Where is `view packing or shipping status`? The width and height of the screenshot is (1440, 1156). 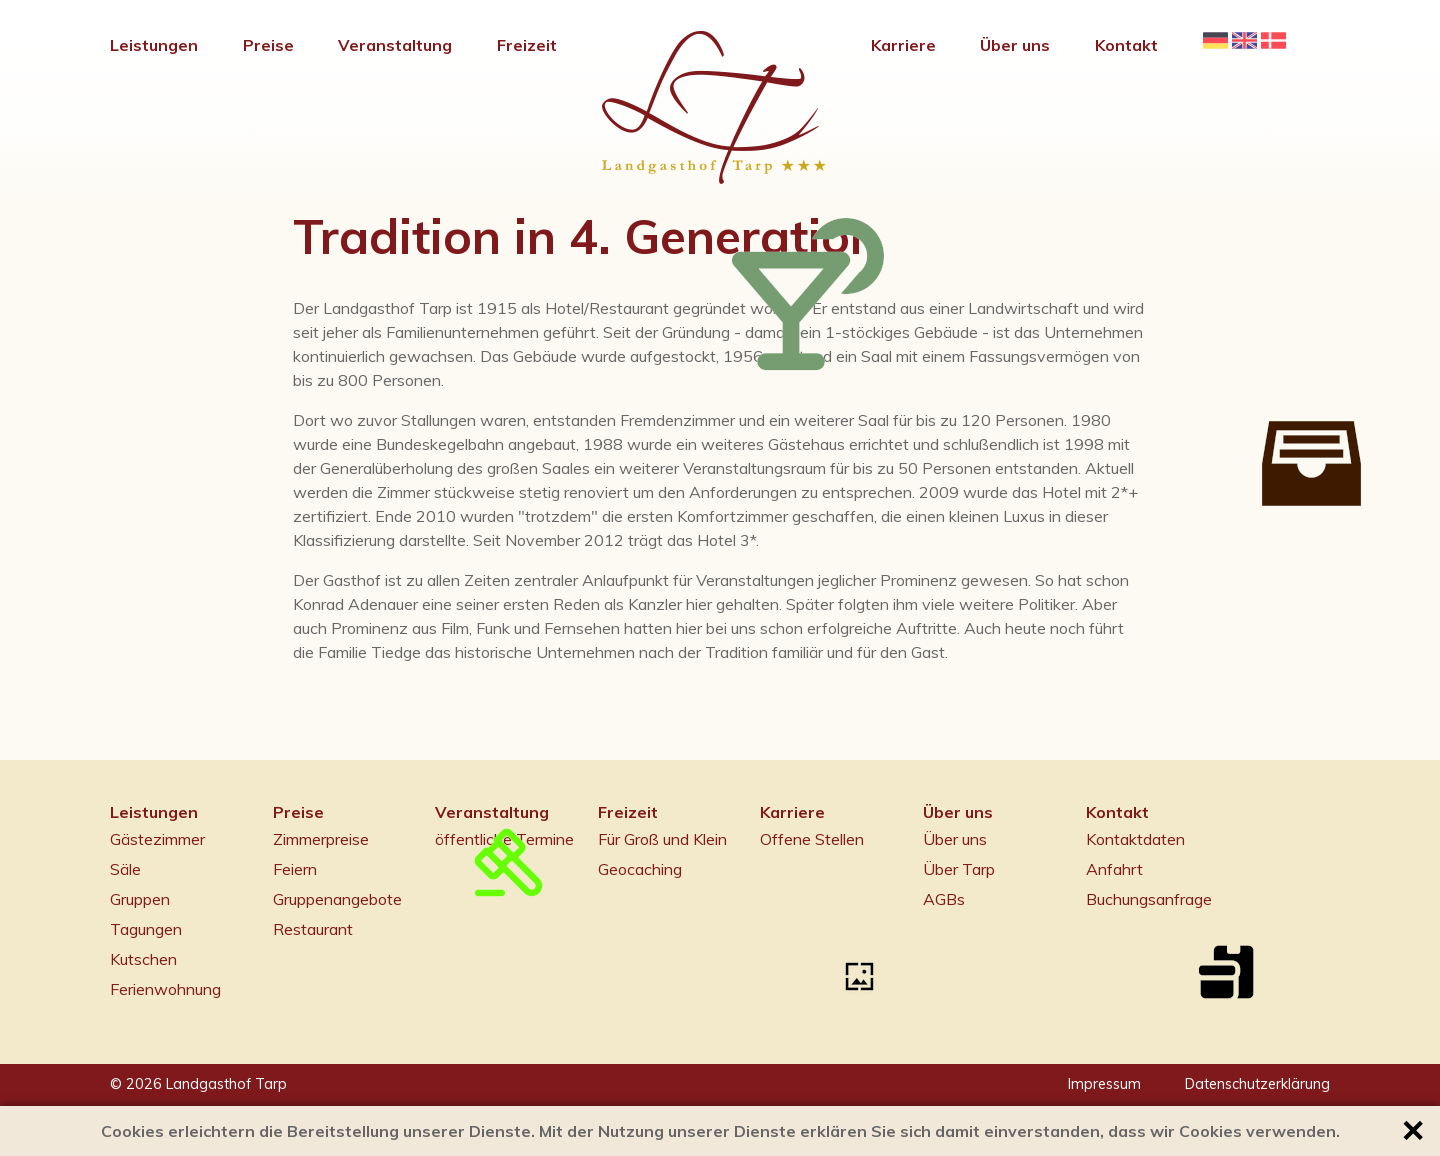
view packing or shipping status is located at coordinates (1227, 972).